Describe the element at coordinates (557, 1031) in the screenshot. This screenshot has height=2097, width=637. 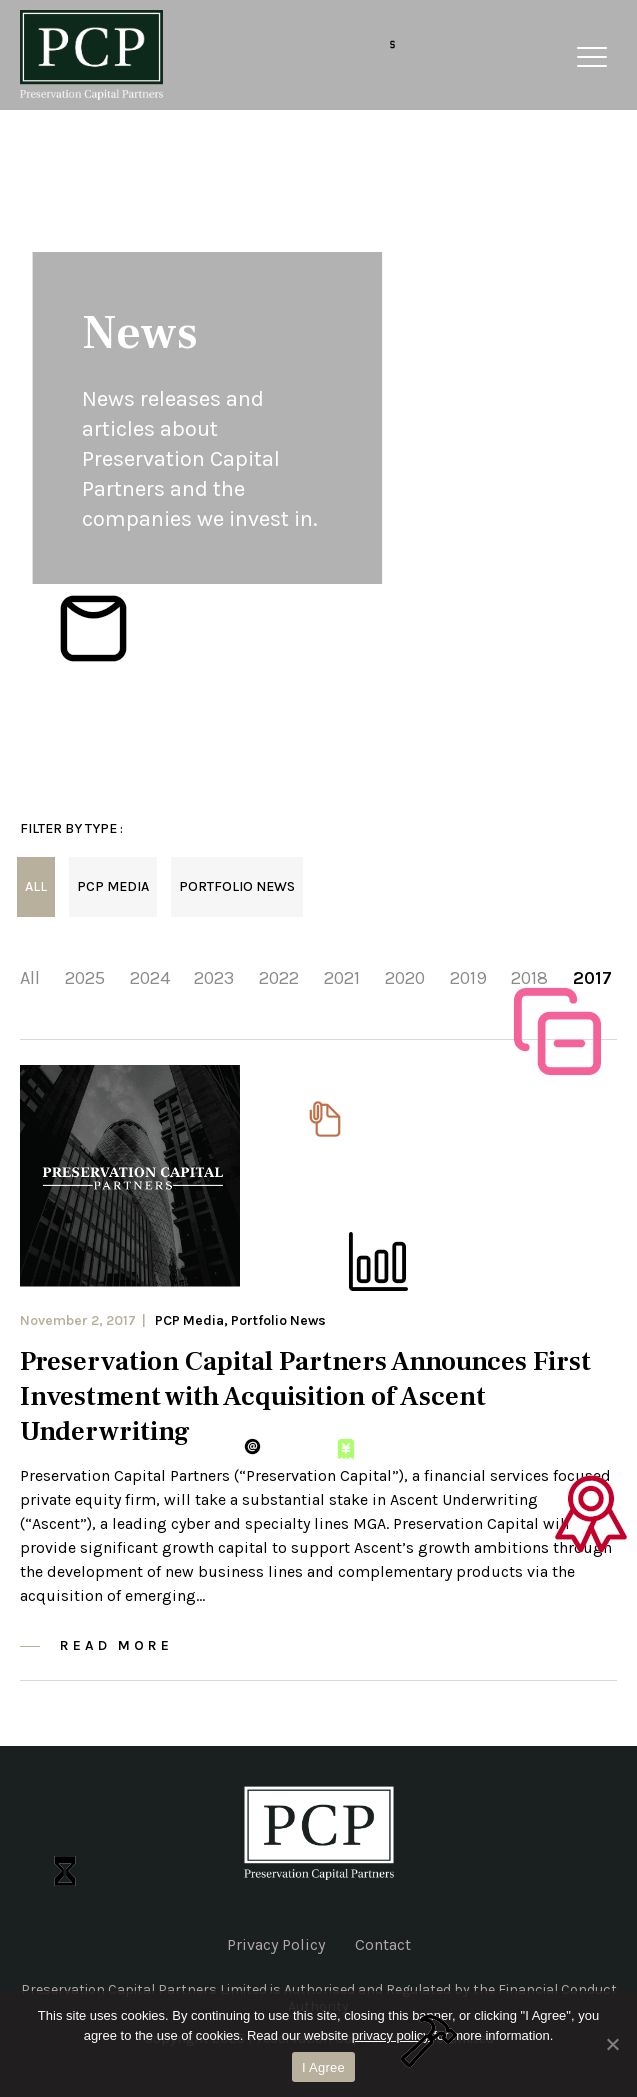
I see `remove item from clipboard` at that location.